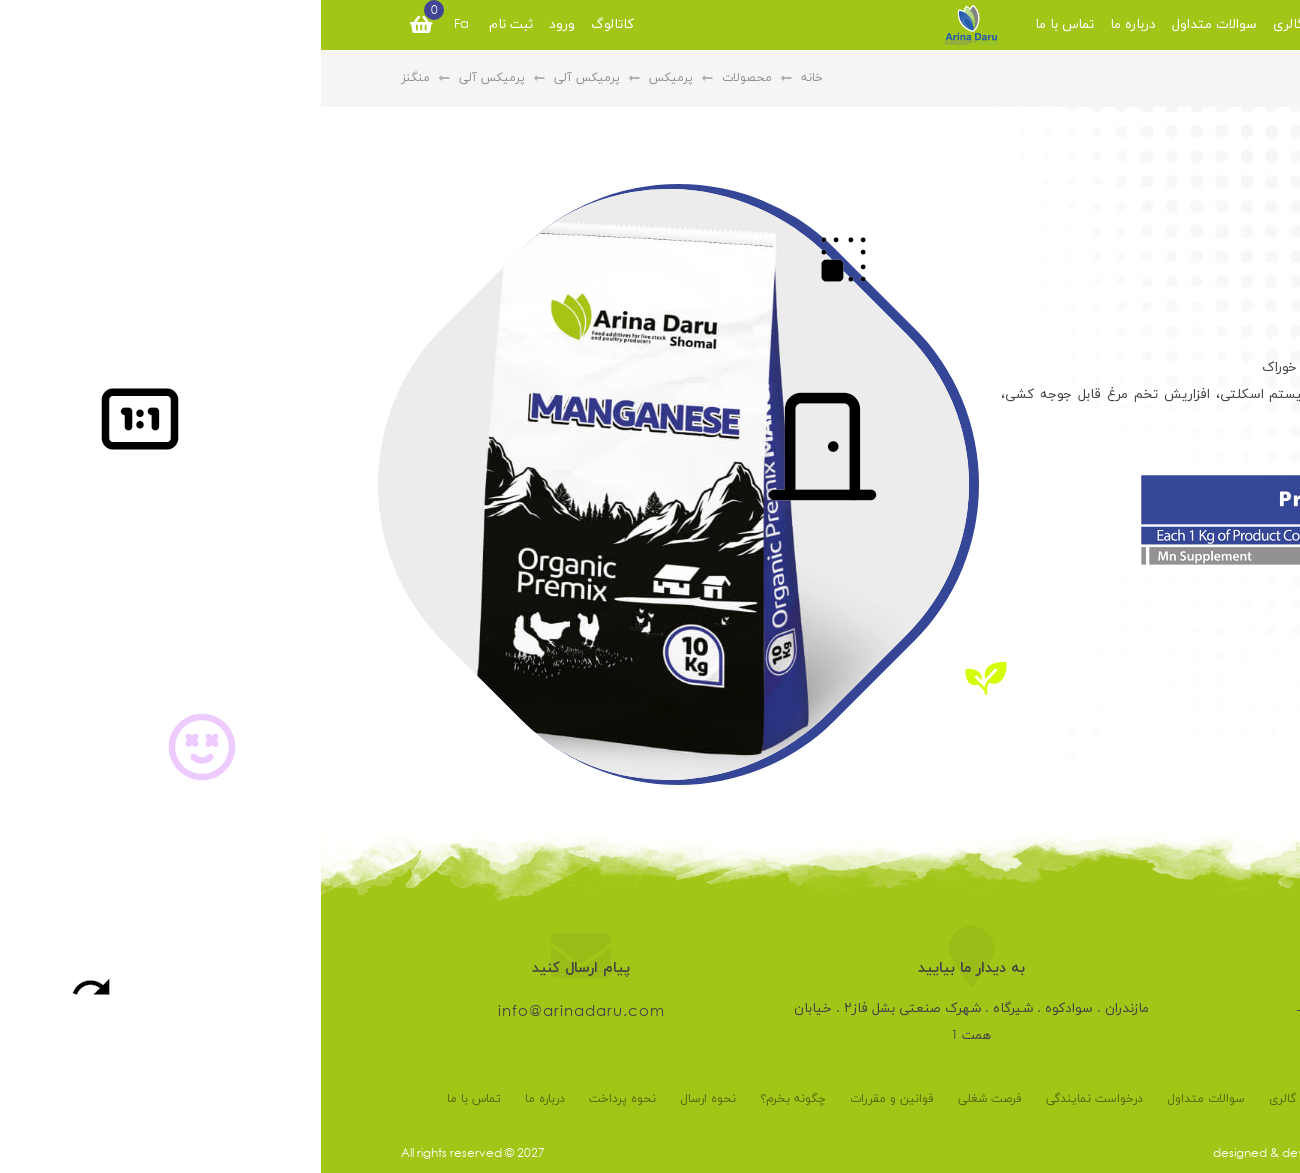 The width and height of the screenshot is (1300, 1173). Describe the element at coordinates (91, 987) in the screenshot. I see `redo the last undone action` at that location.